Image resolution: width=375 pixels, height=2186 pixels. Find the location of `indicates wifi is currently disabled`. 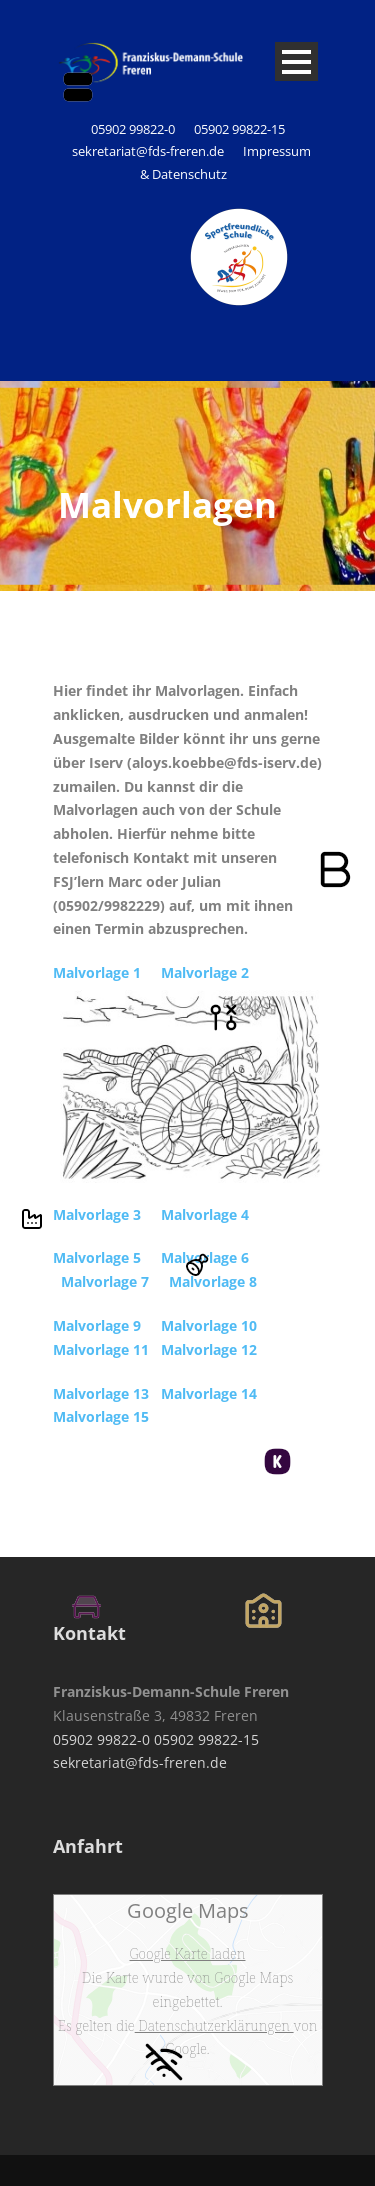

indicates wifi is currently disabled is located at coordinates (164, 2062).